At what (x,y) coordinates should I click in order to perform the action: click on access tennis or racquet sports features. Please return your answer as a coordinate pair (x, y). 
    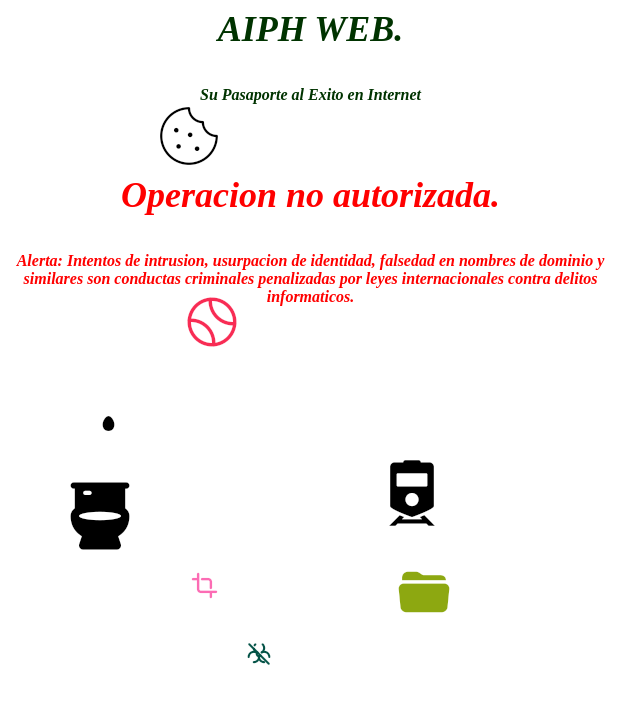
    Looking at the image, I should click on (212, 322).